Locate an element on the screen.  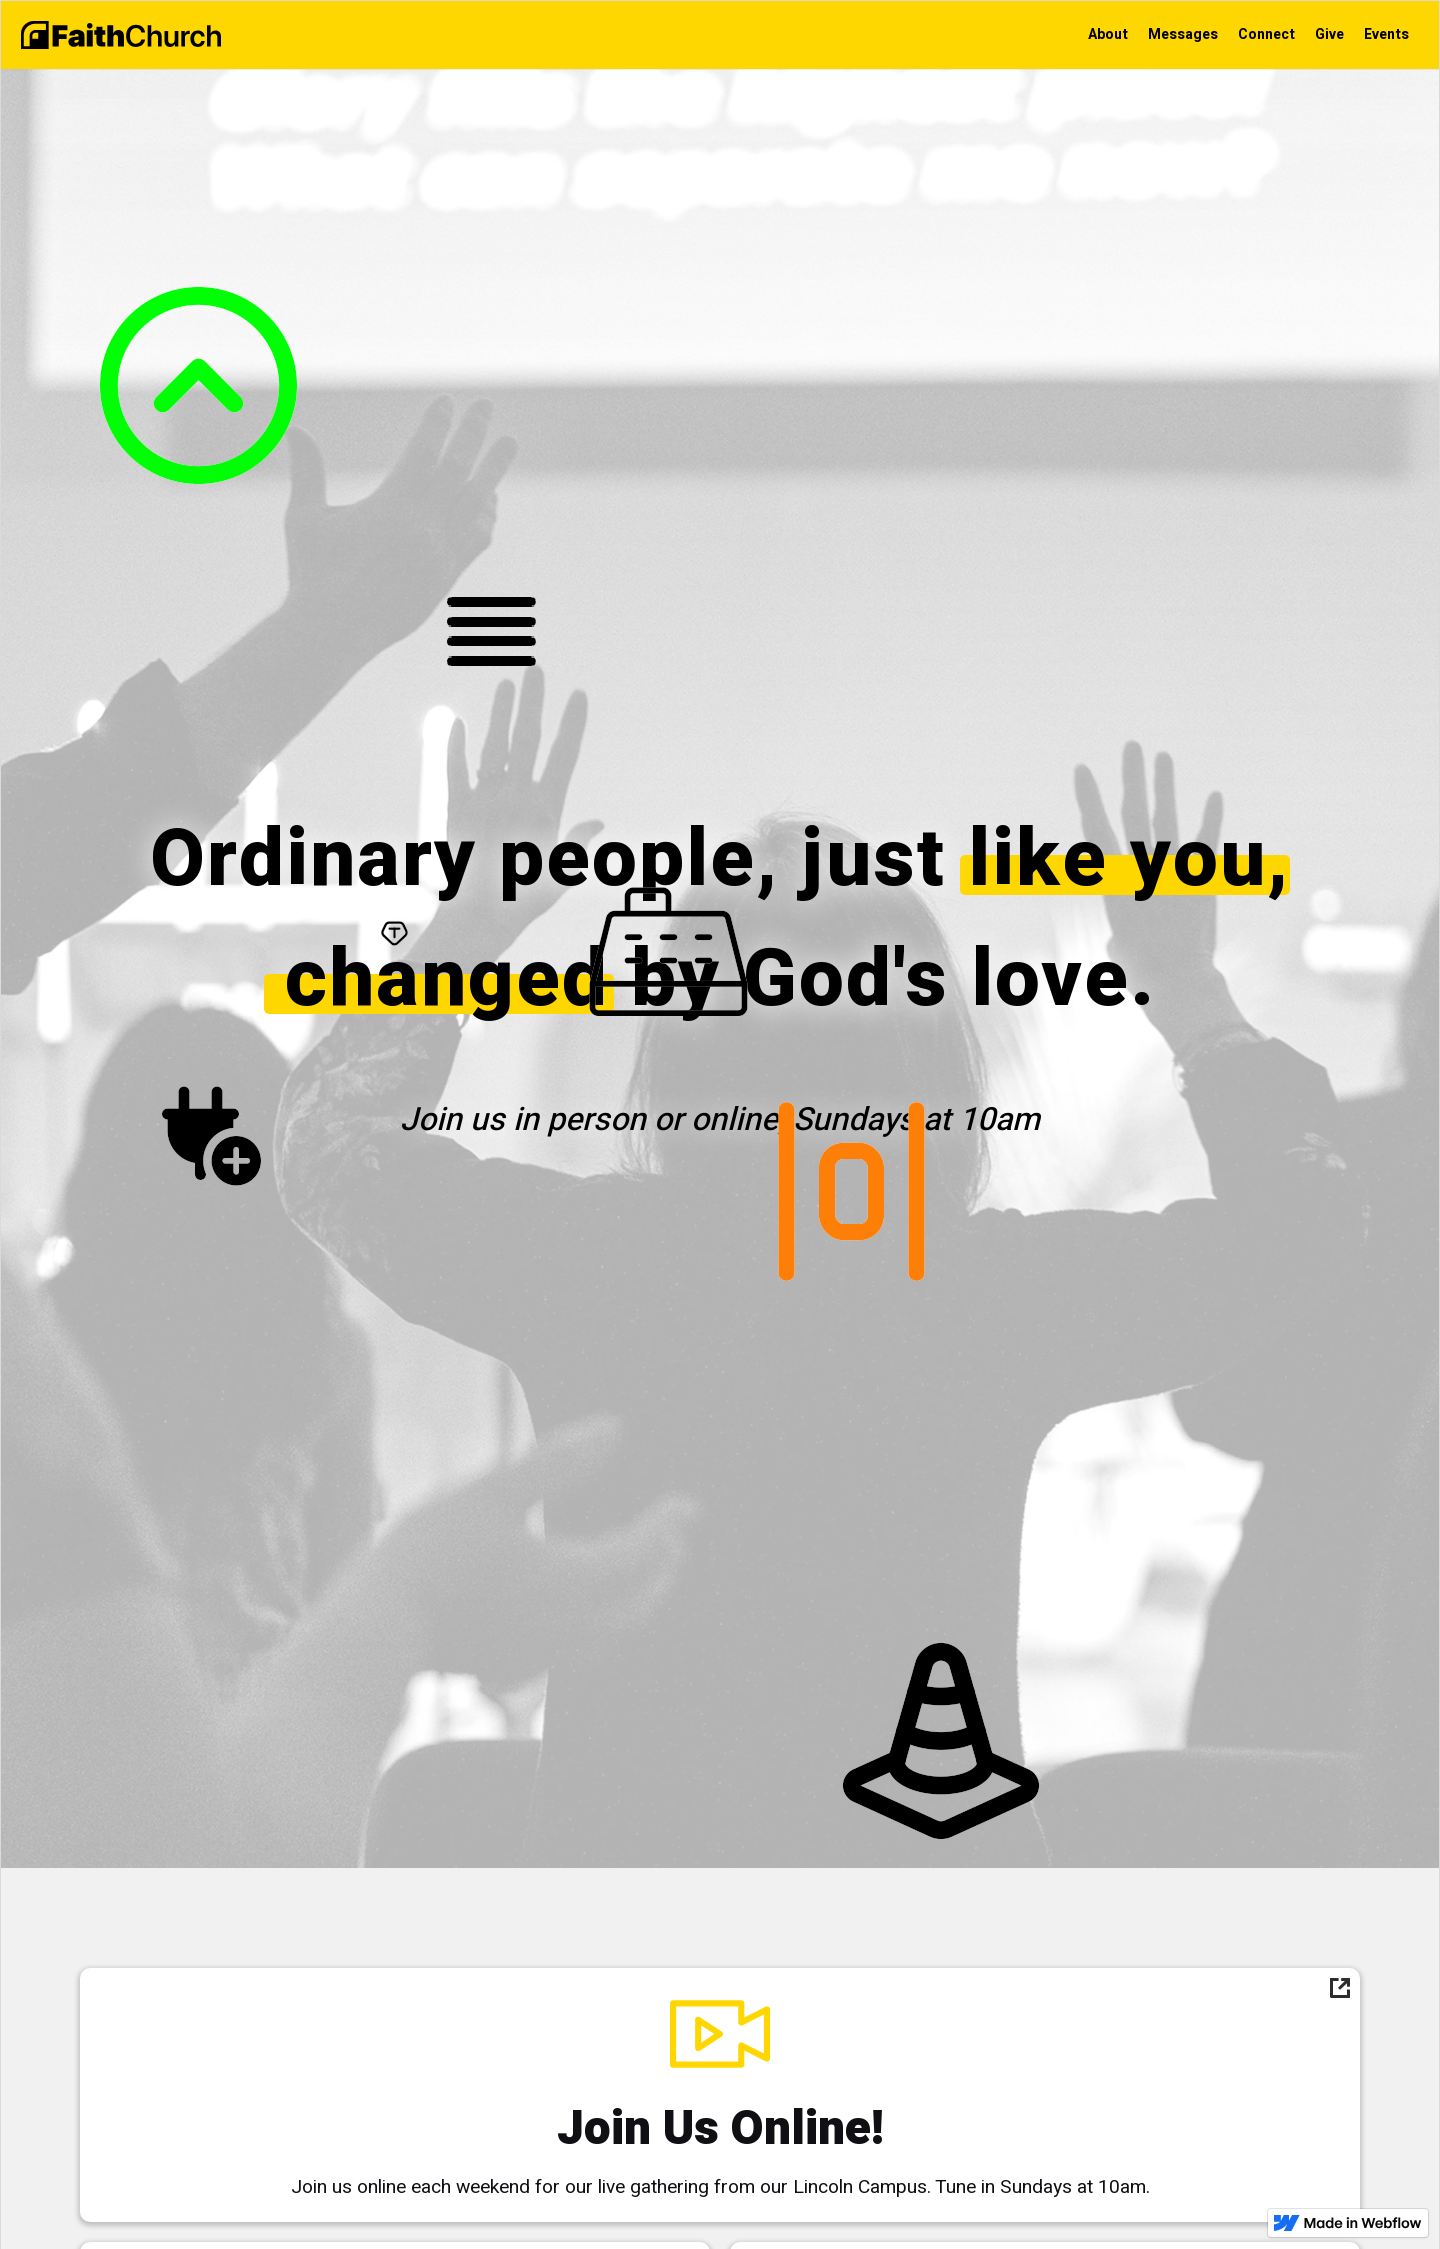
indicates an area under construction or maintenance is located at coordinates (941, 1741).